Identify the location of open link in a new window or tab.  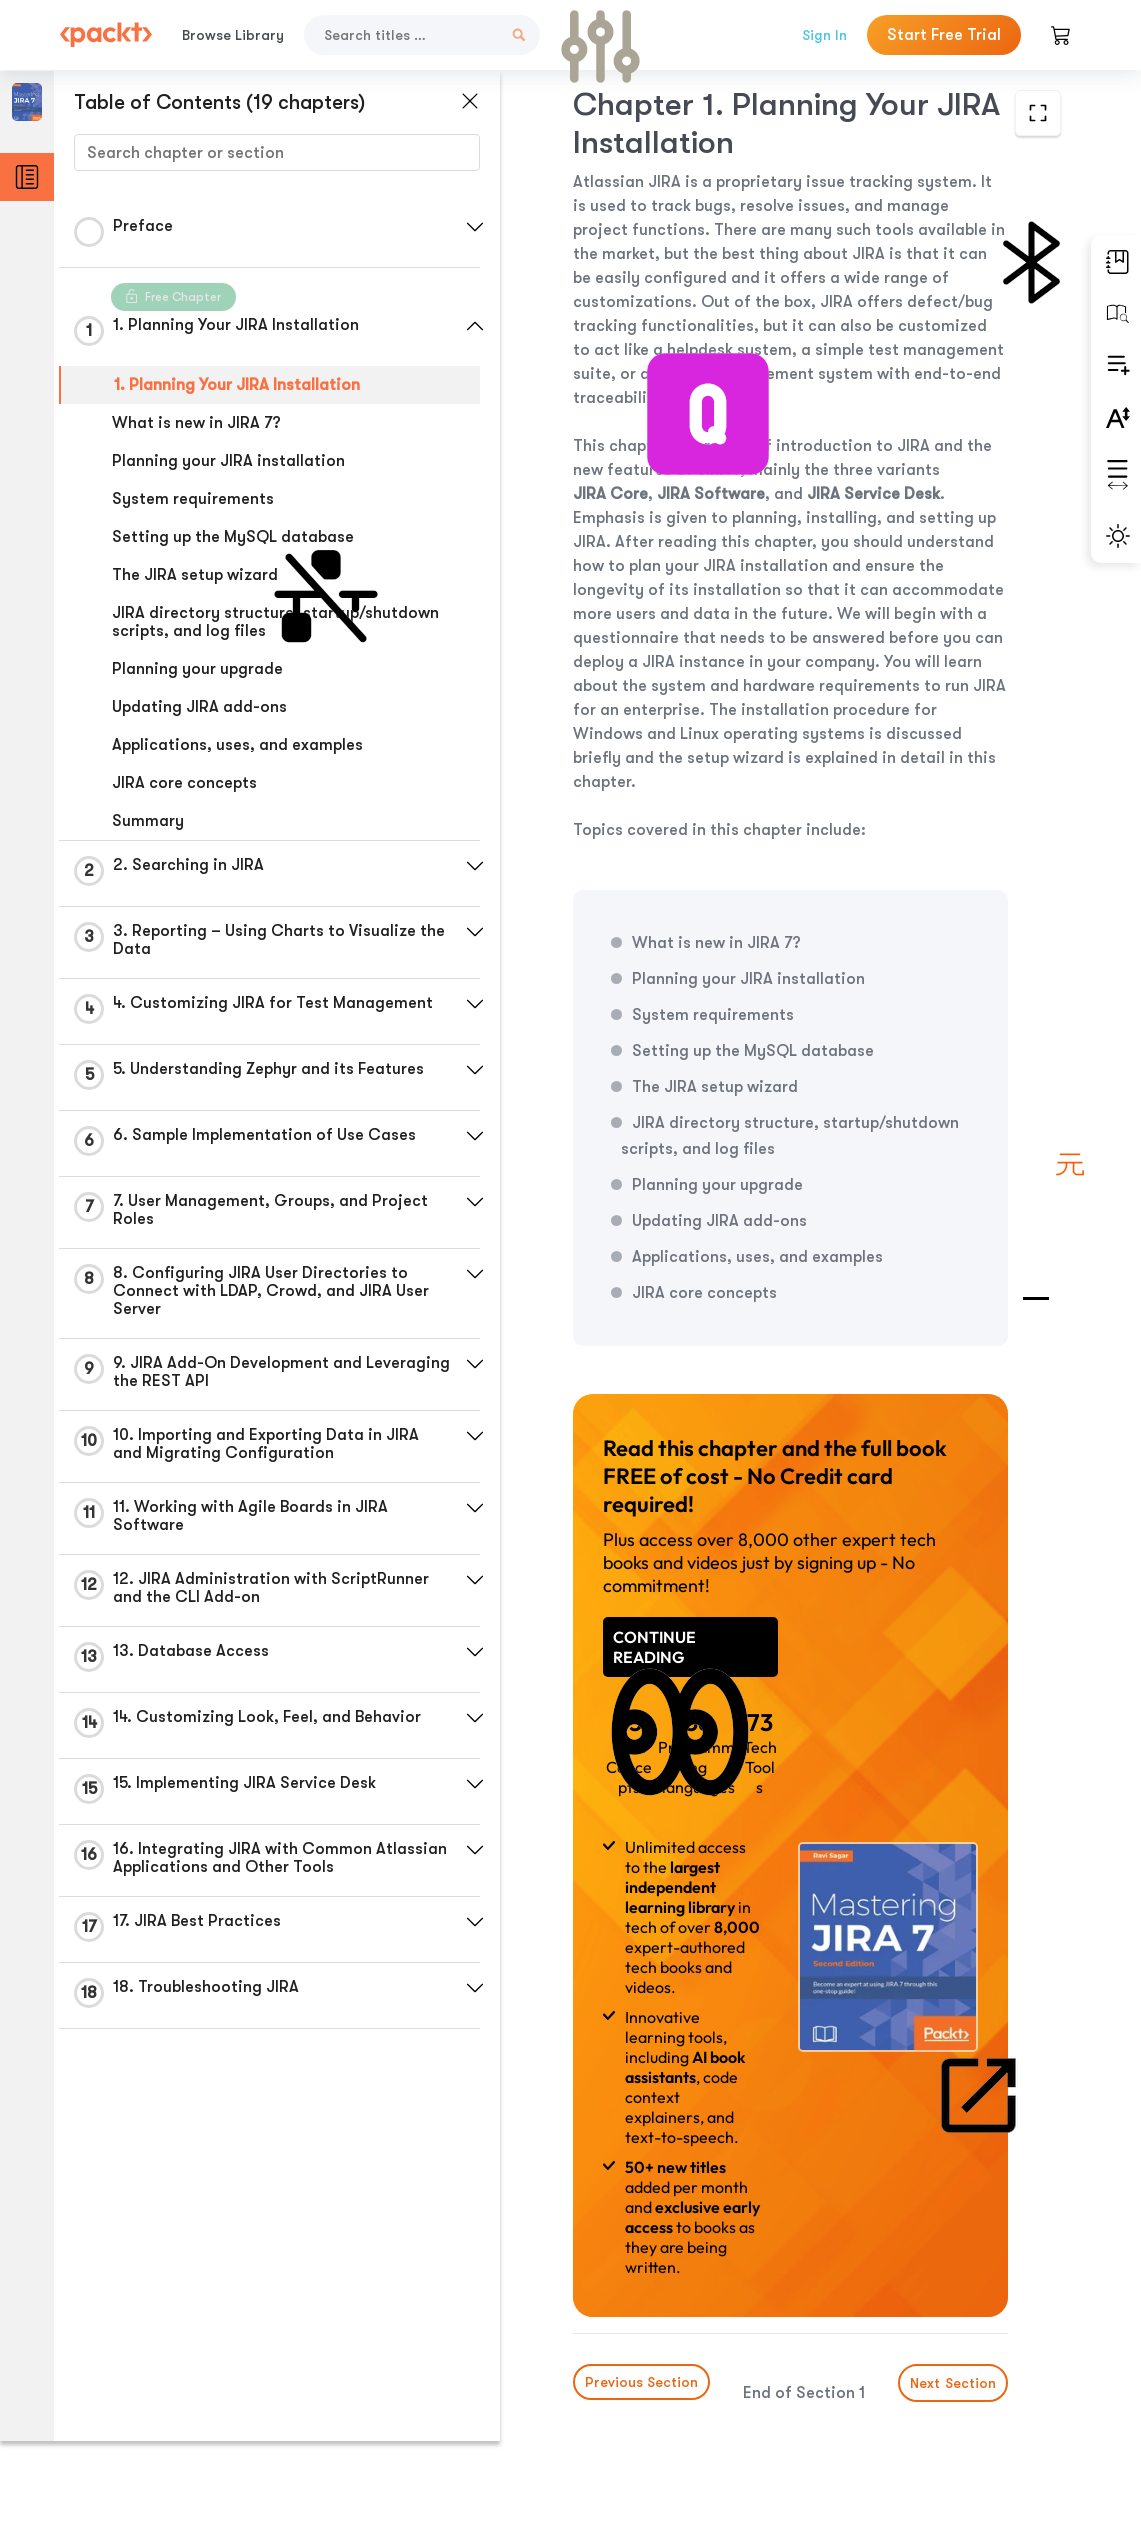
(978, 2095).